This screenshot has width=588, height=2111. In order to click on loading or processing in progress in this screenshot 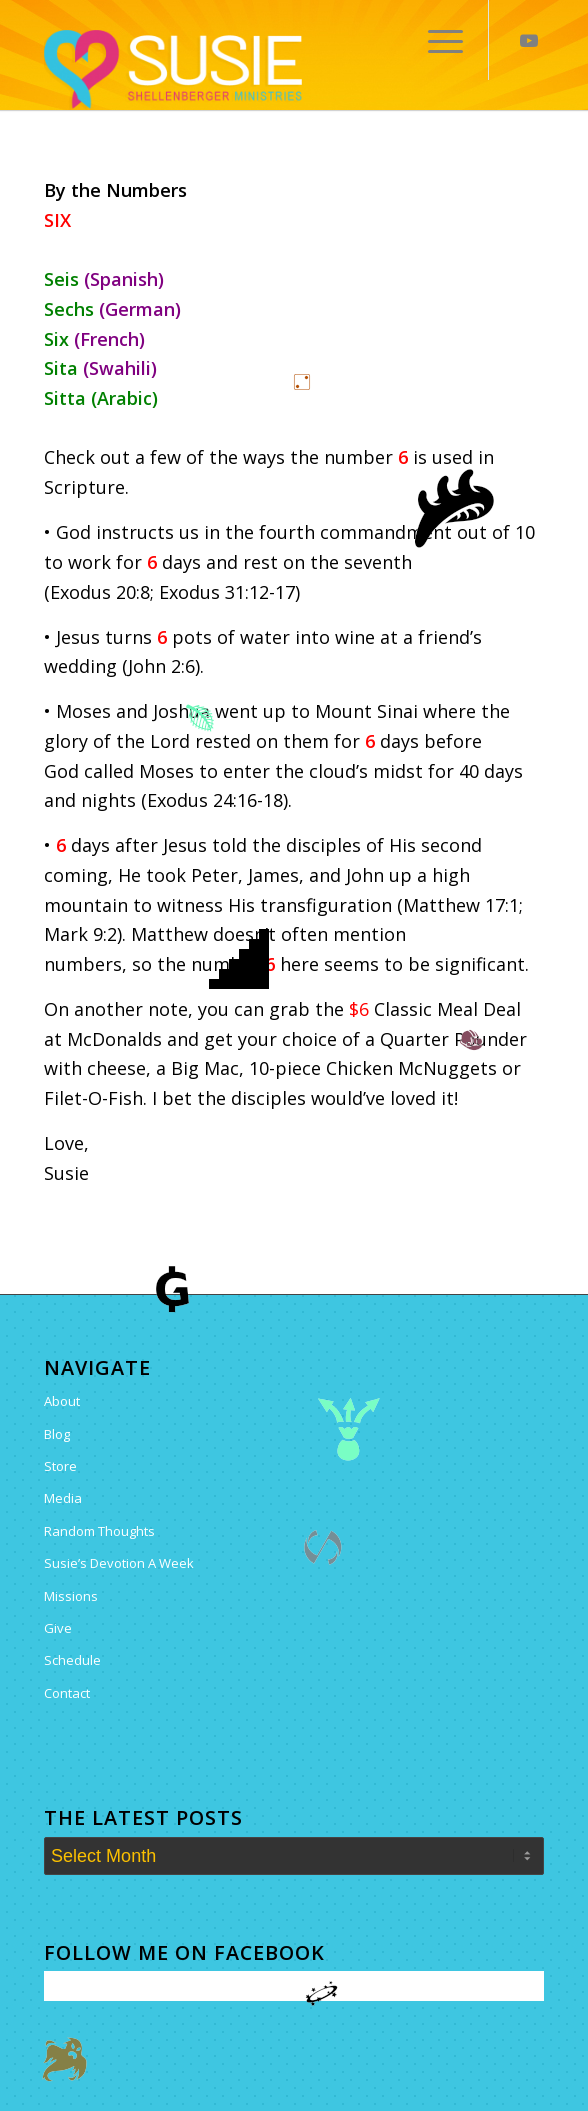, I will do `click(323, 1547)`.